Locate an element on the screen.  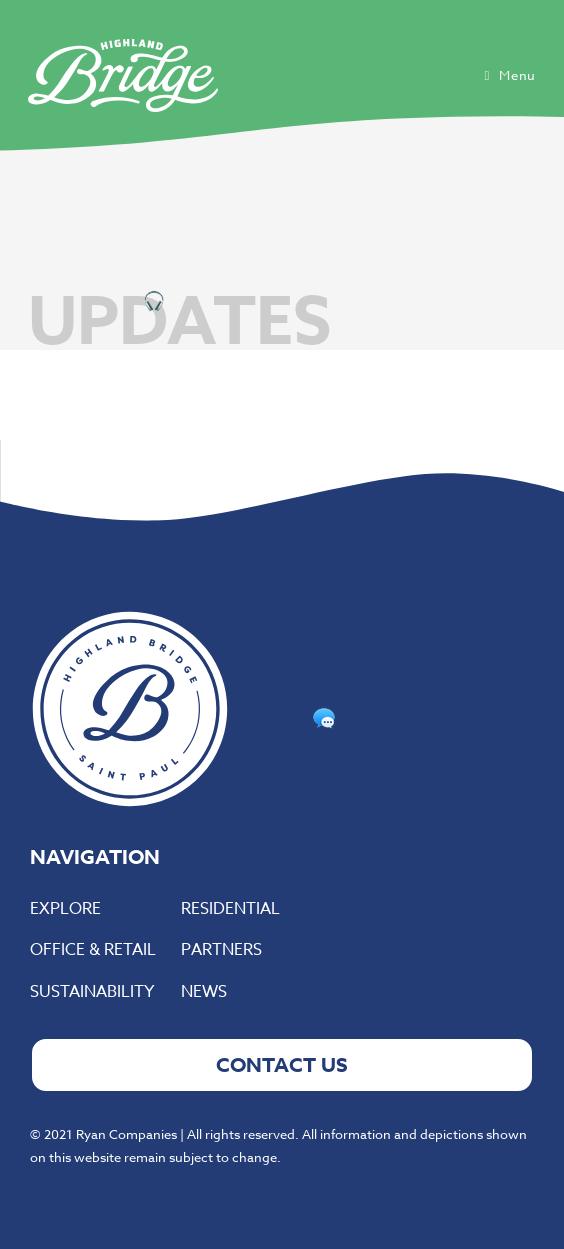
open messages preferences or settings is located at coordinates (324, 718).